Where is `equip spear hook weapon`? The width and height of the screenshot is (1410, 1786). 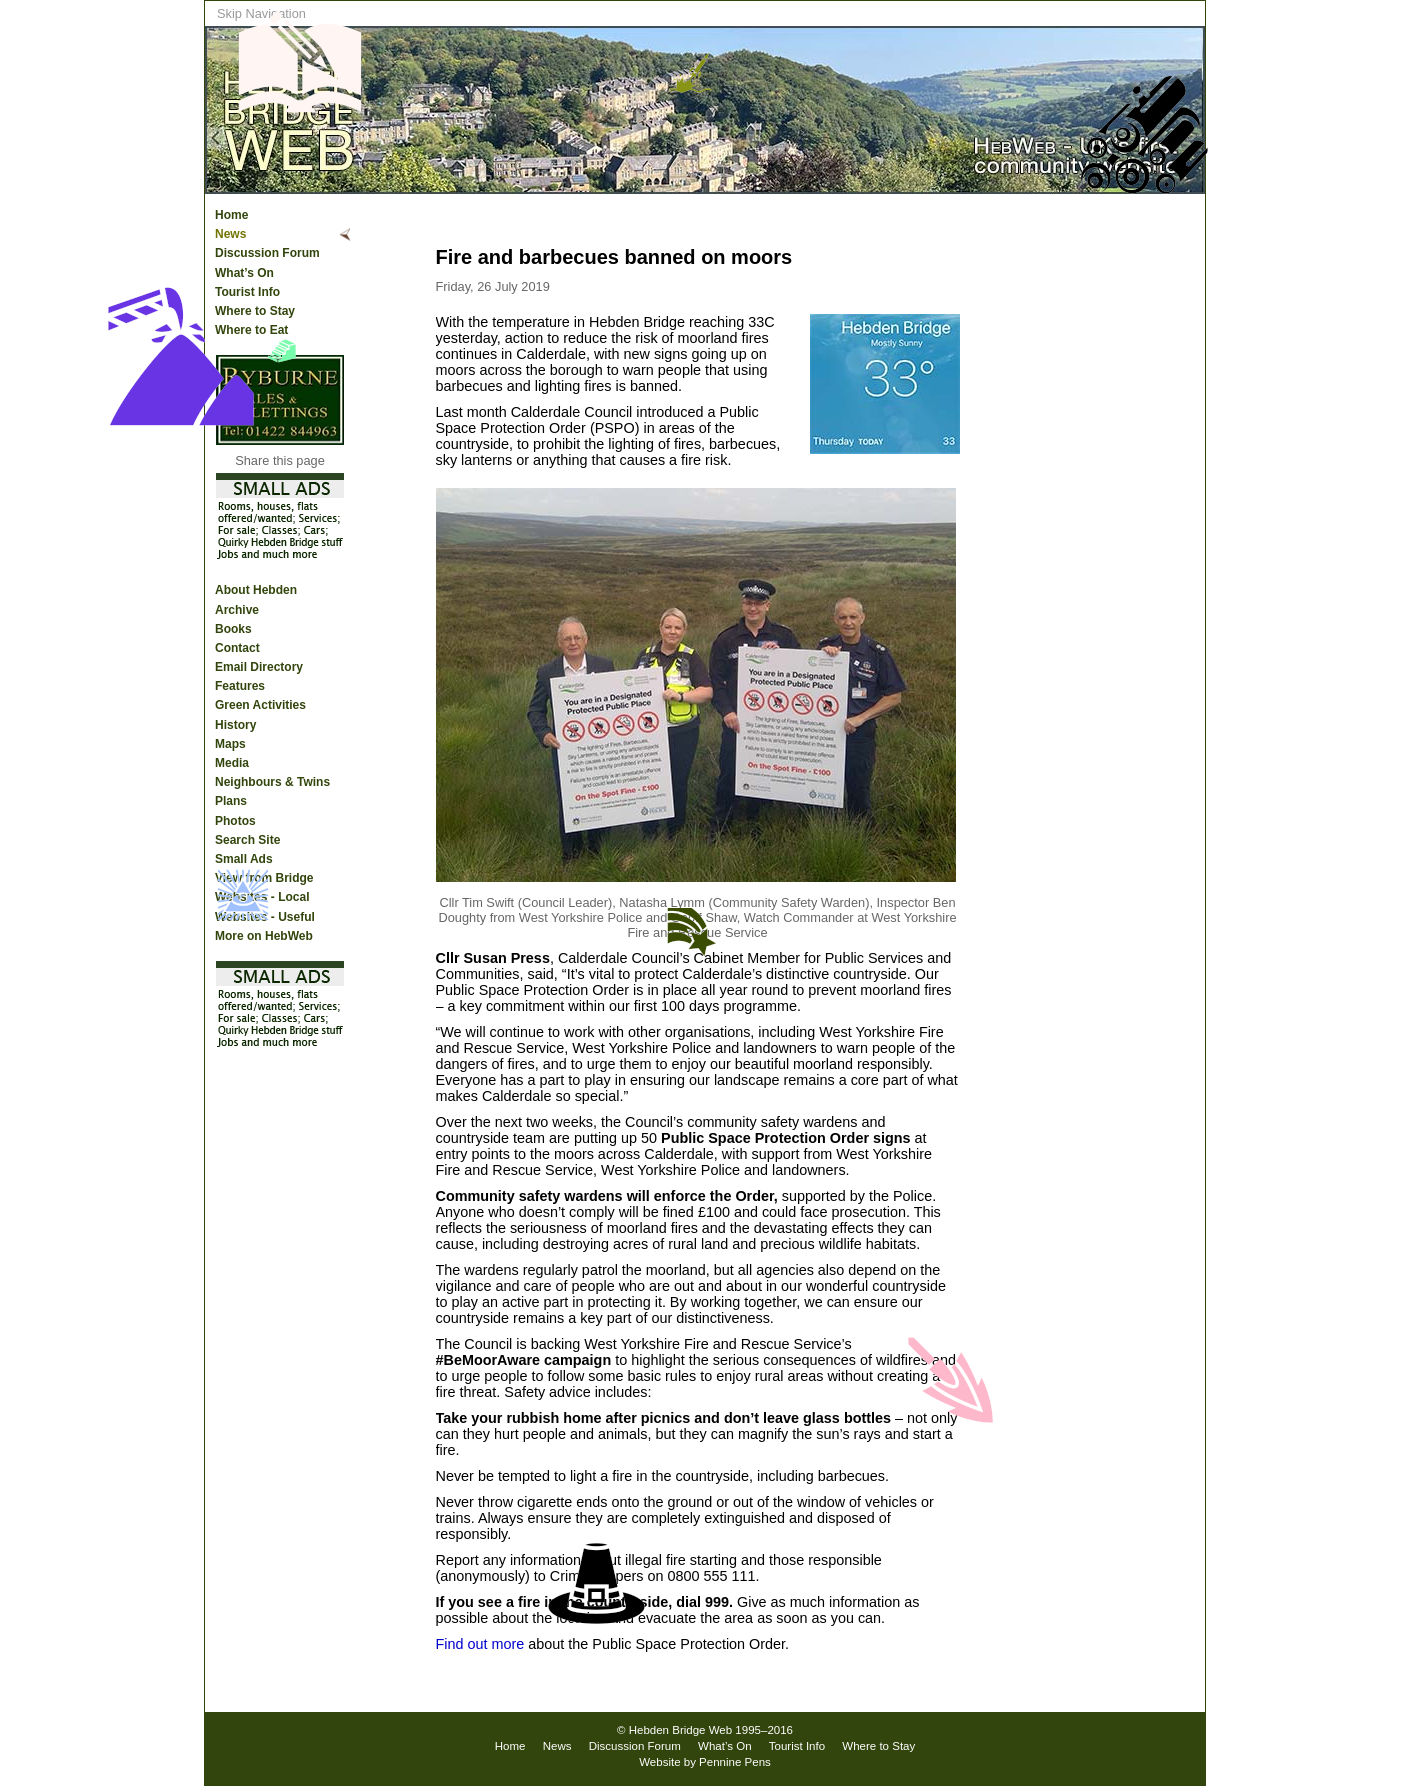
equip spear hook weapon is located at coordinates (950, 1379).